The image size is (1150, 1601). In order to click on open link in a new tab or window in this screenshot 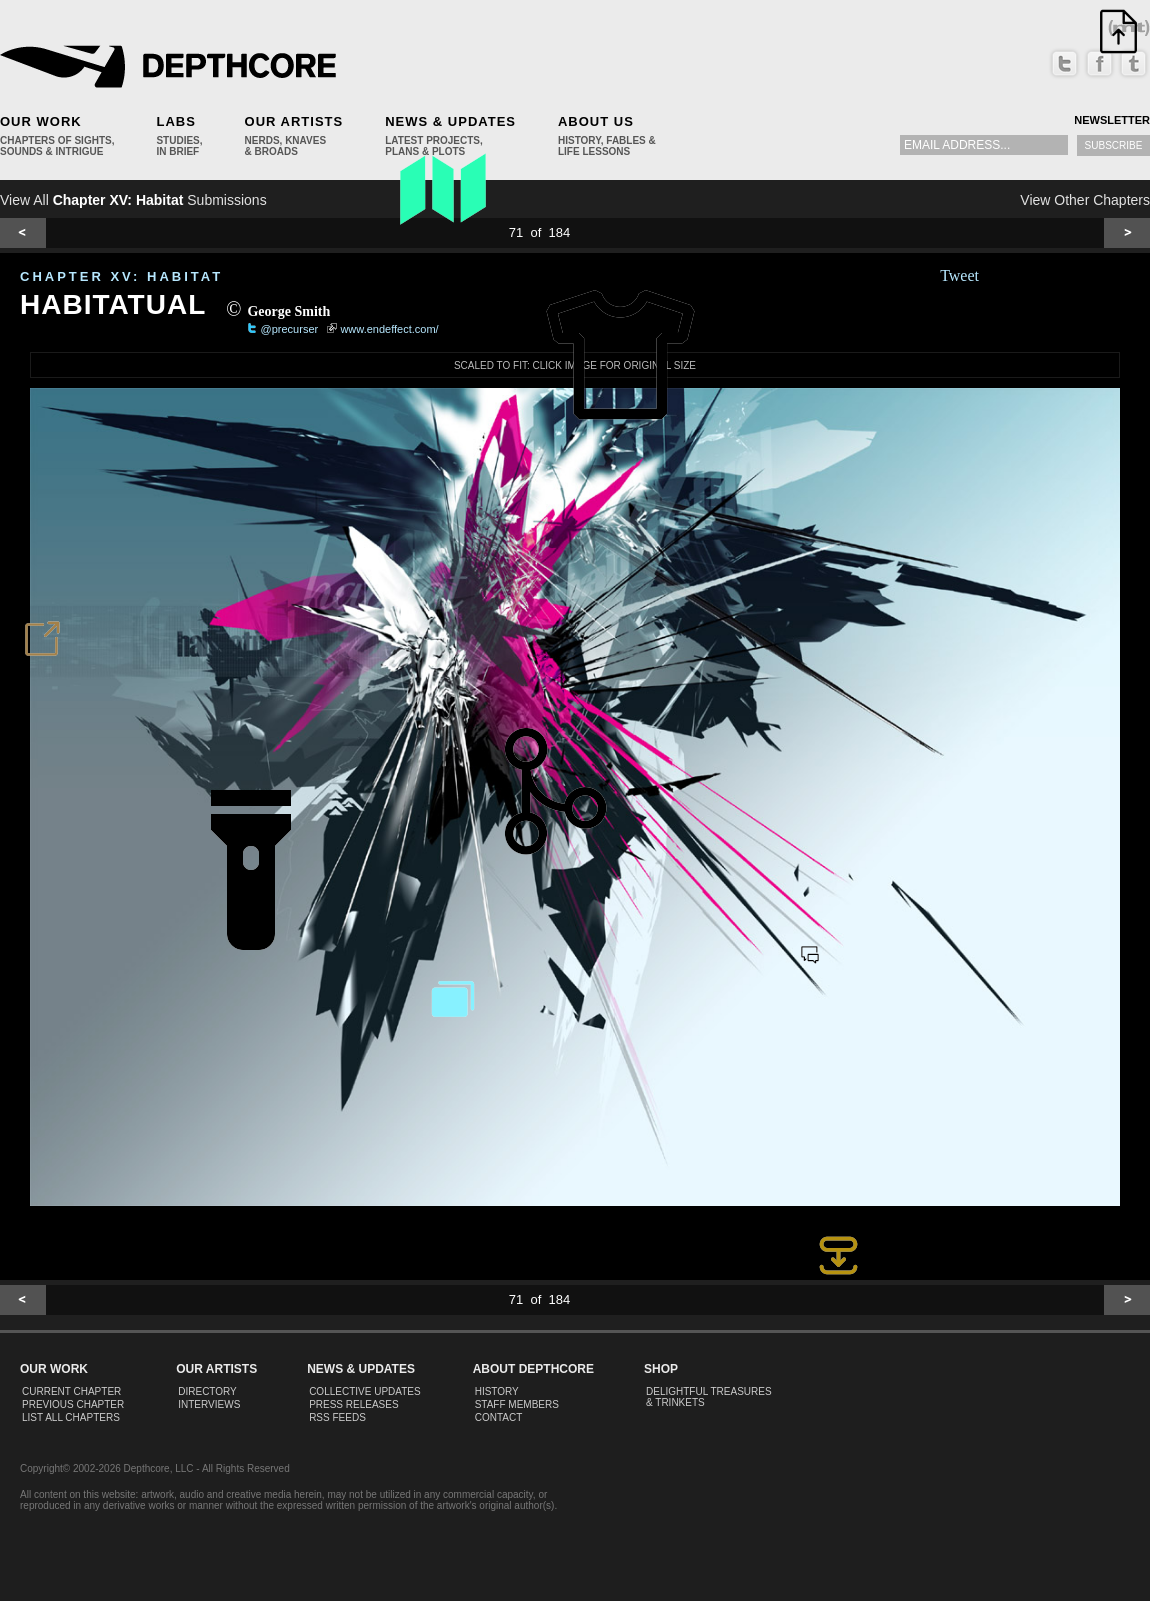, I will do `click(41, 639)`.